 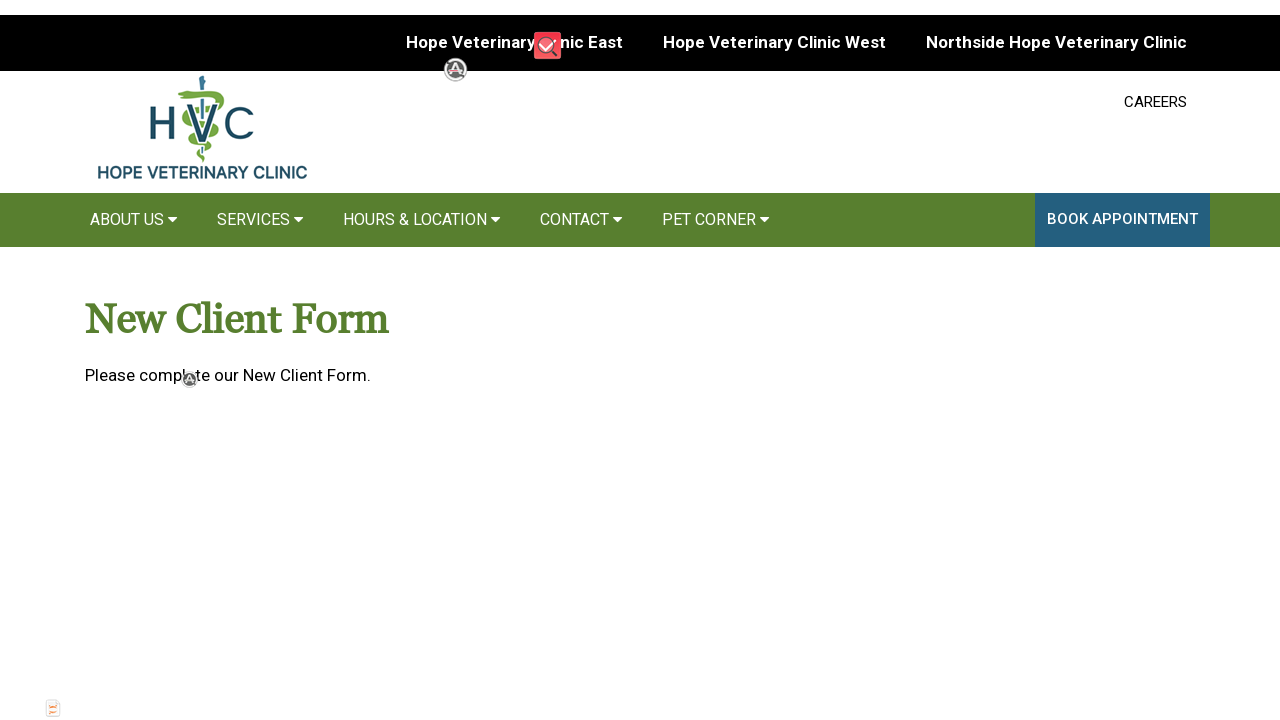 What do you see at coordinates (547, 45) in the screenshot?
I see `open dconf editor to browse and modify system configuration settings` at bounding box center [547, 45].